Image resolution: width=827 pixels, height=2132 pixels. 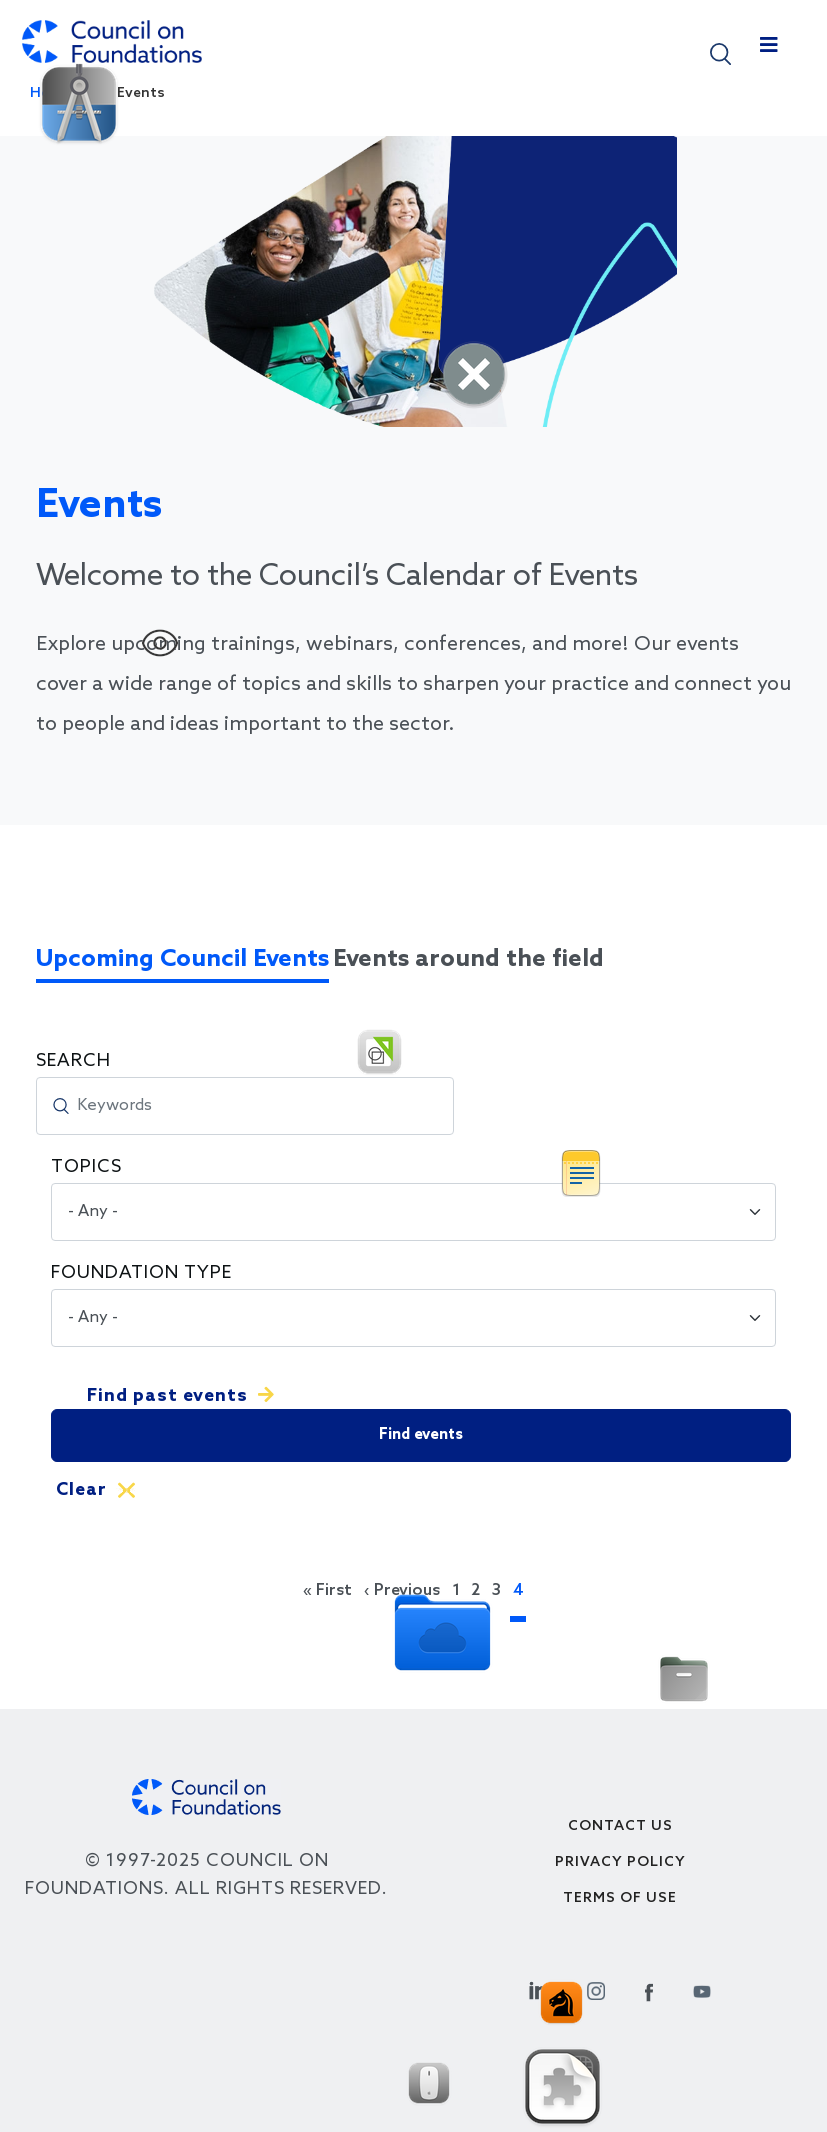 I want to click on open the notes application, so click(x=581, y=1173).